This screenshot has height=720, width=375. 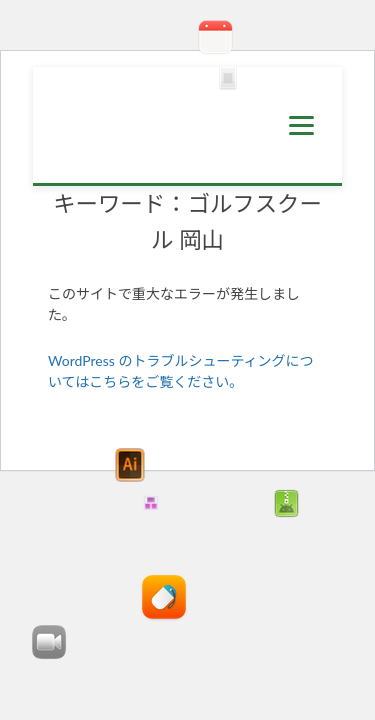 What do you see at coordinates (228, 78) in the screenshot?
I see `open a text template file` at bounding box center [228, 78].